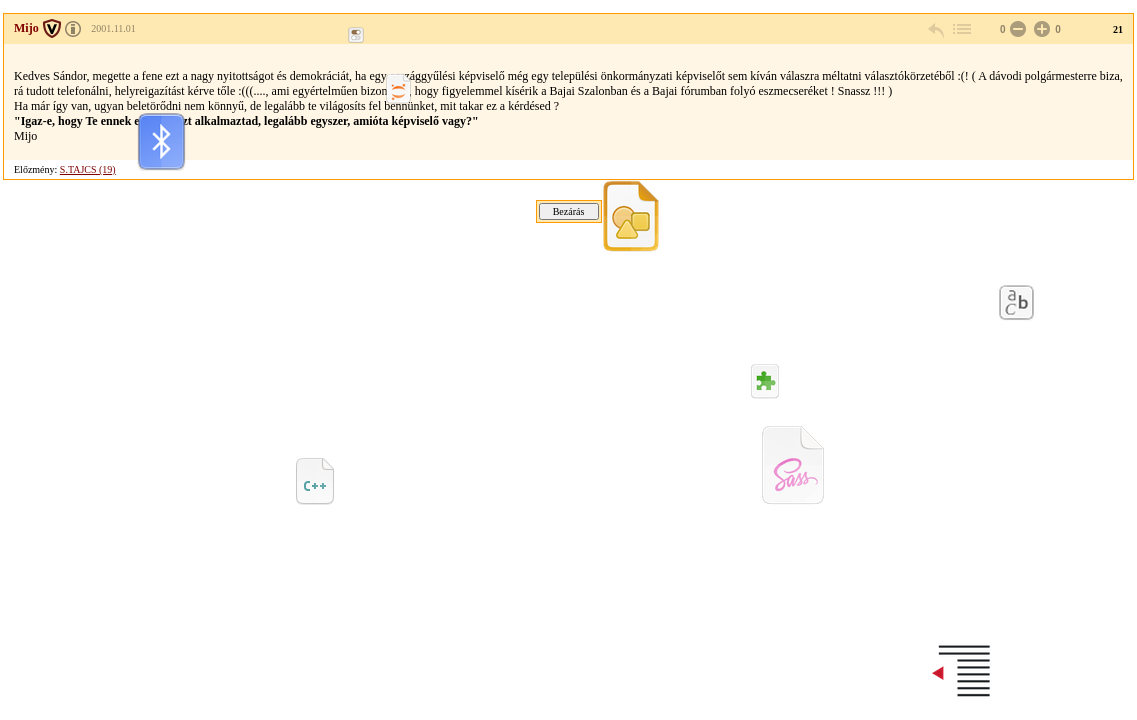 The image size is (1137, 720). What do you see at coordinates (1016, 302) in the screenshot?
I see `access font and typography settings` at bounding box center [1016, 302].